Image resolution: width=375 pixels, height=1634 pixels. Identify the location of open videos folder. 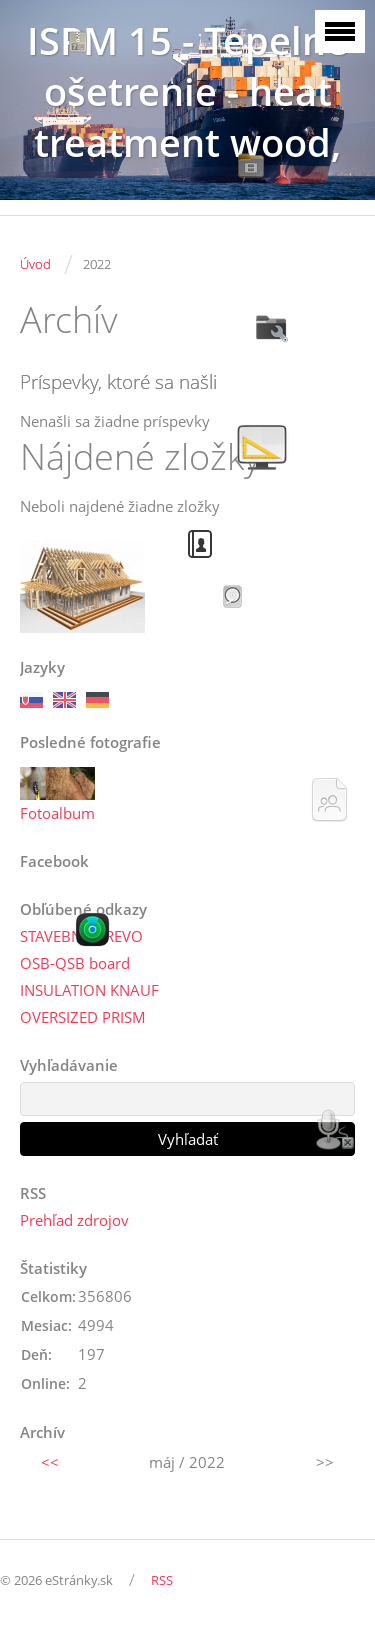
(251, 165).